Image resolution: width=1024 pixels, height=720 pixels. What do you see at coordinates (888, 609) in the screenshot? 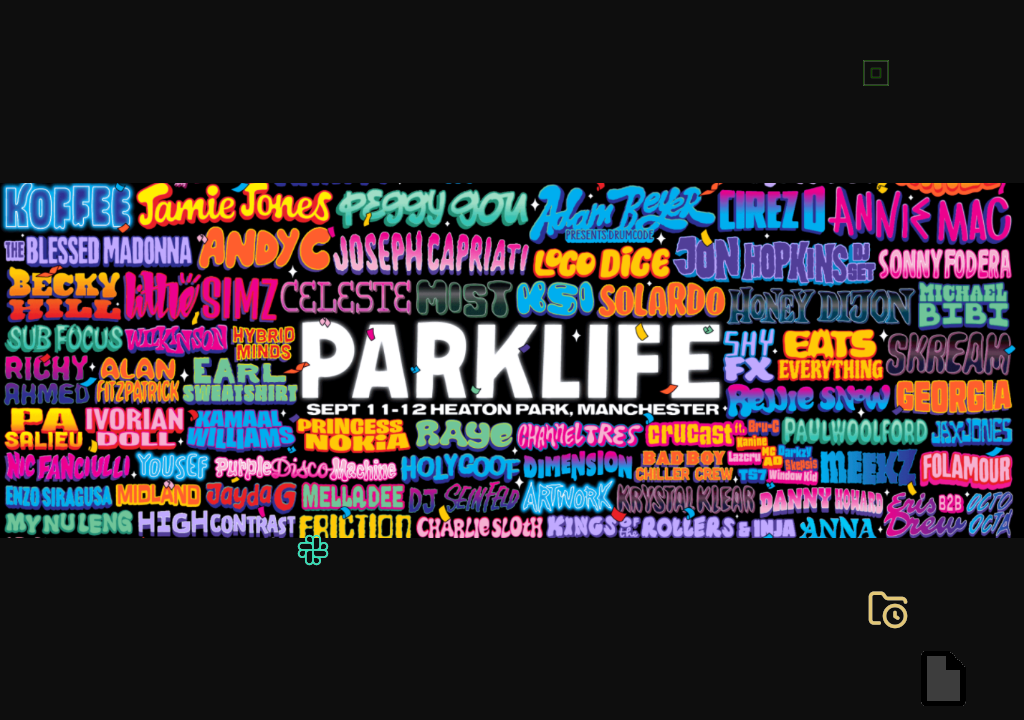
I see `view file history or recent activity` at bounding box center [888, 609].